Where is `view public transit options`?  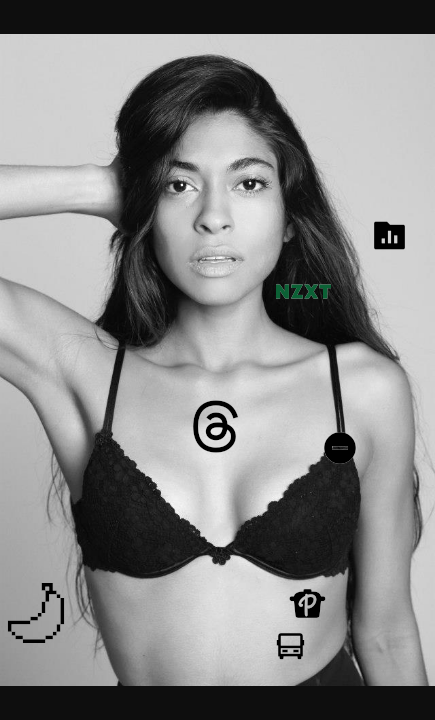 view public transit options is located at coordinates (290, 645).